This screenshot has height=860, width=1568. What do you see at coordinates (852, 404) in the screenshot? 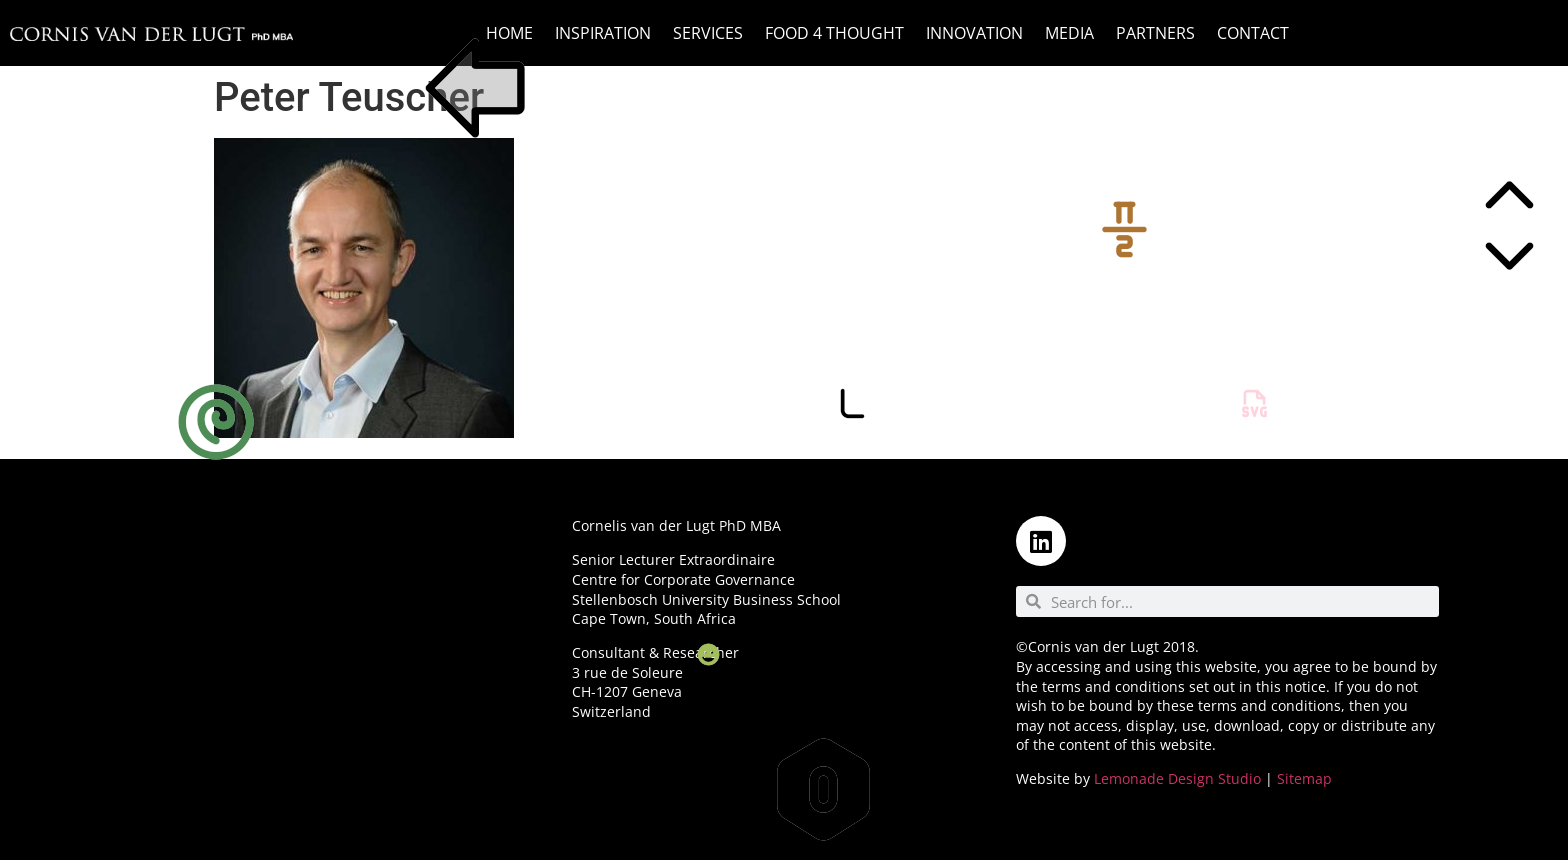
I see `romanian leu currency symbol` at bounding box center [852, 404].